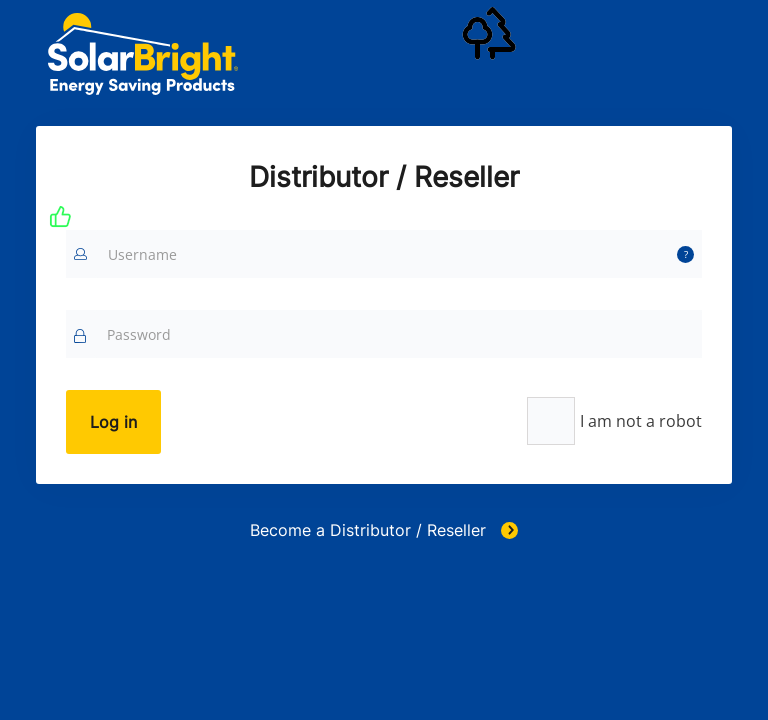 The width and height of the screenshot is (768, 720). Describe the element at coordinates (490, 32) in the screenshot. I see `view parks or natural areas nearby` at that location.